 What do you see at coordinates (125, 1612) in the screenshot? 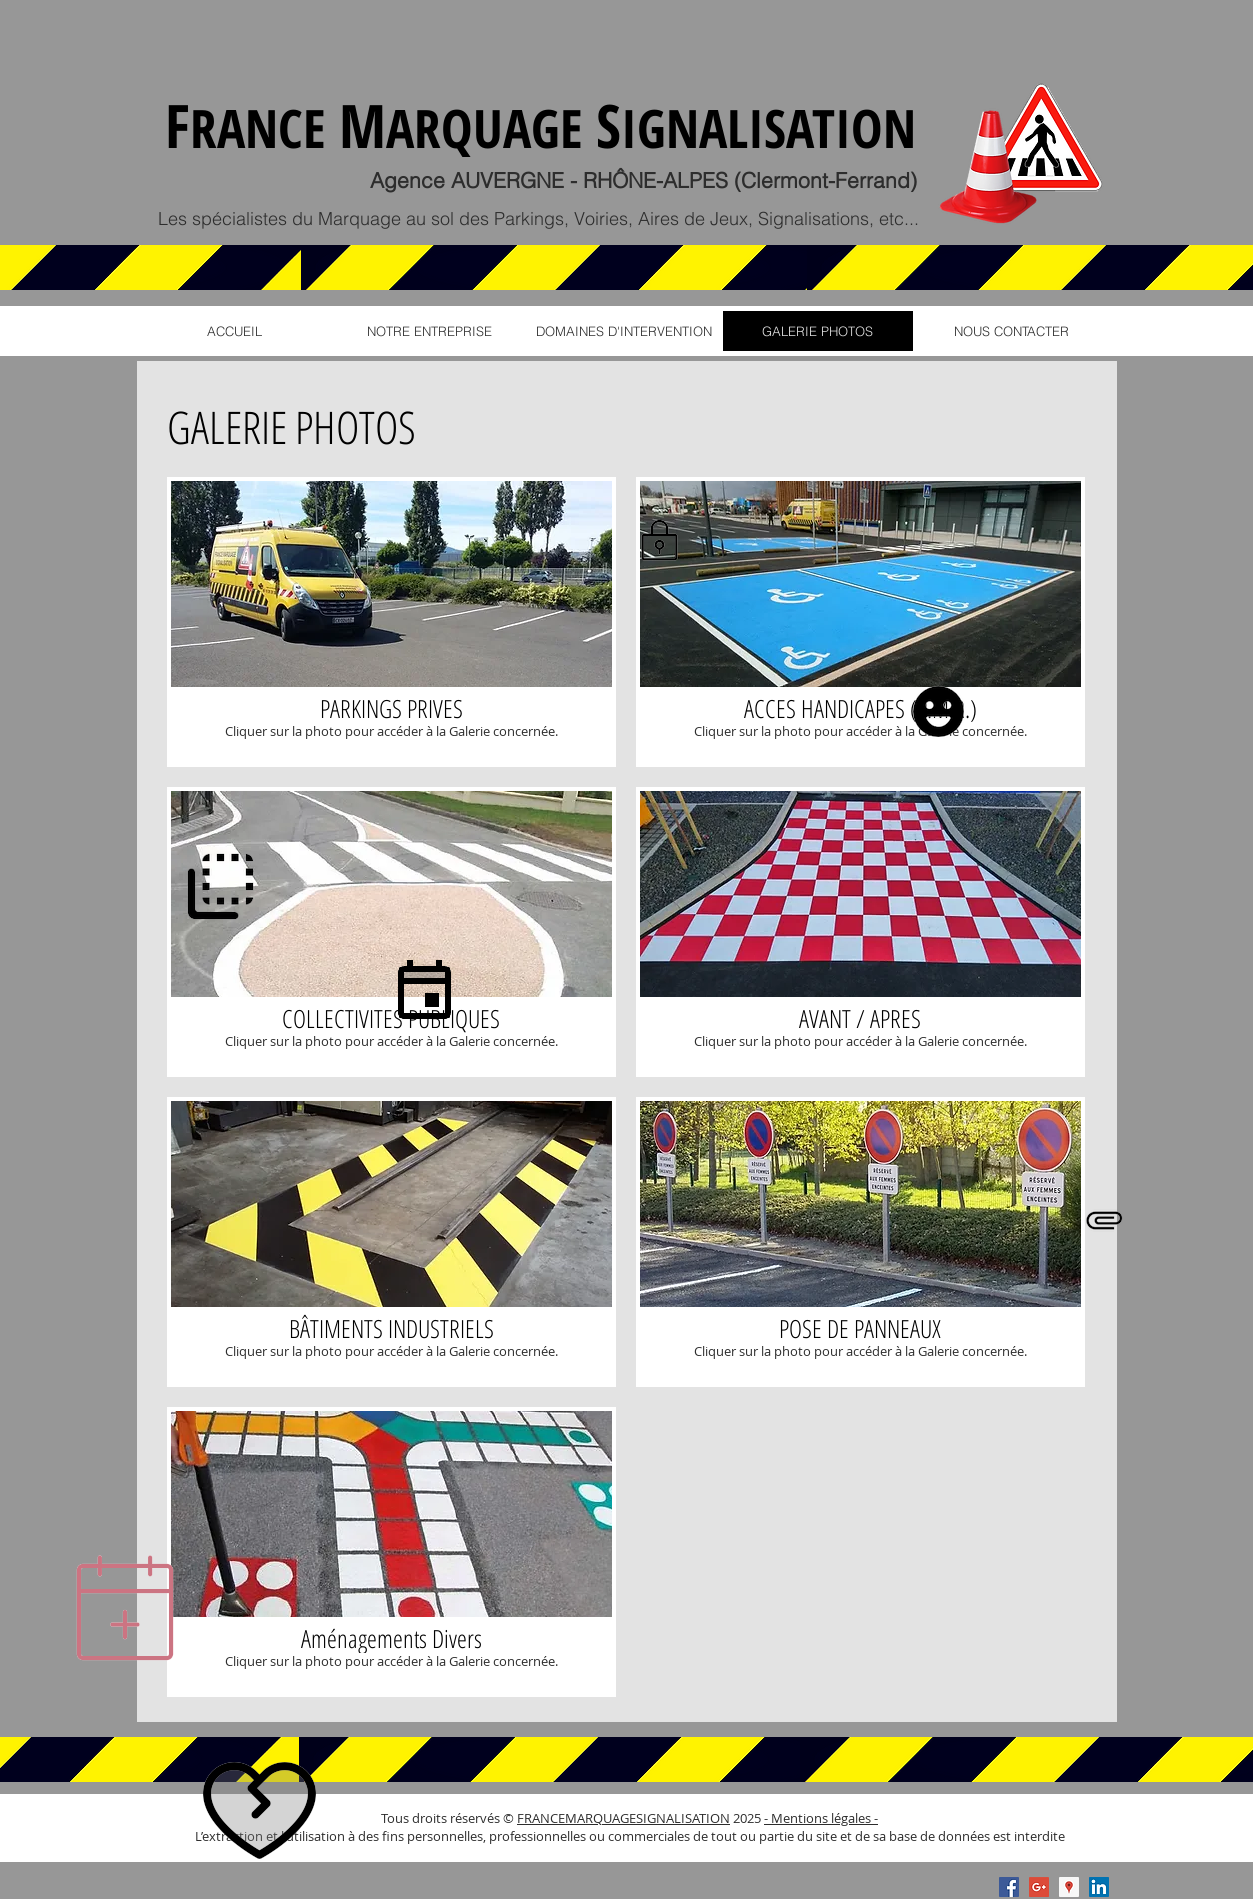
I see `add a new event to the calendar` at bounding box center [125, 1612].